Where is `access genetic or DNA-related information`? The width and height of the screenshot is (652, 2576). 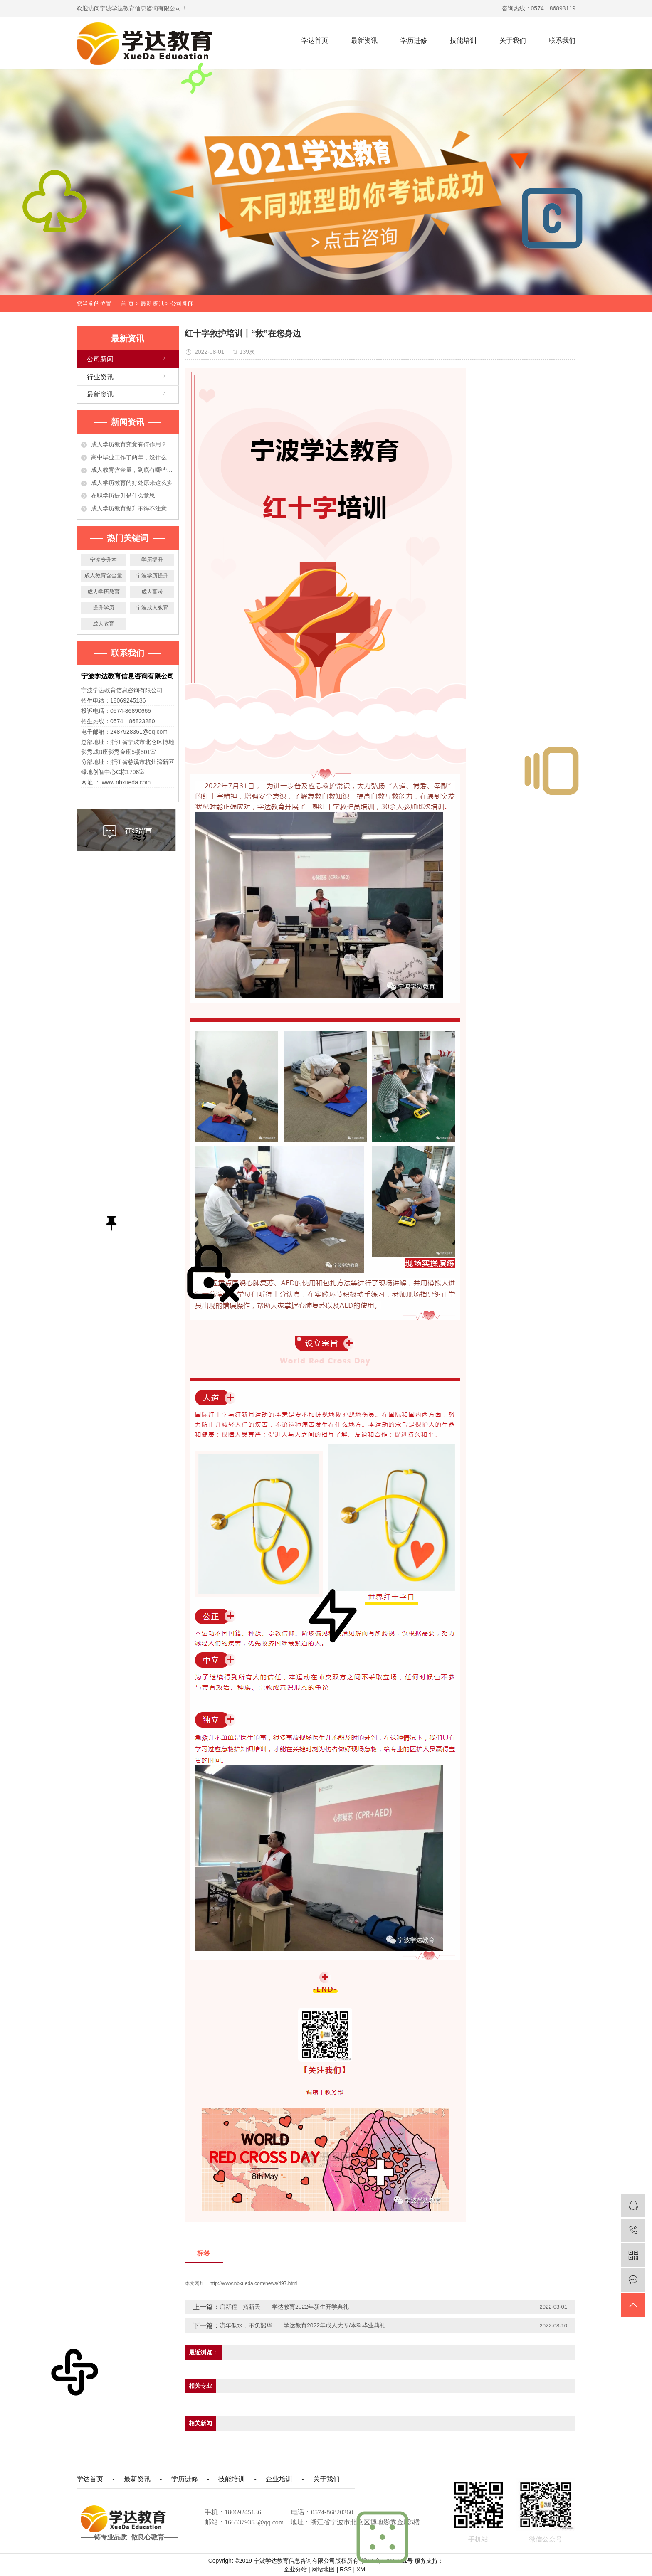 access genetic or DNA-related information is located at coordinates (197, 78).